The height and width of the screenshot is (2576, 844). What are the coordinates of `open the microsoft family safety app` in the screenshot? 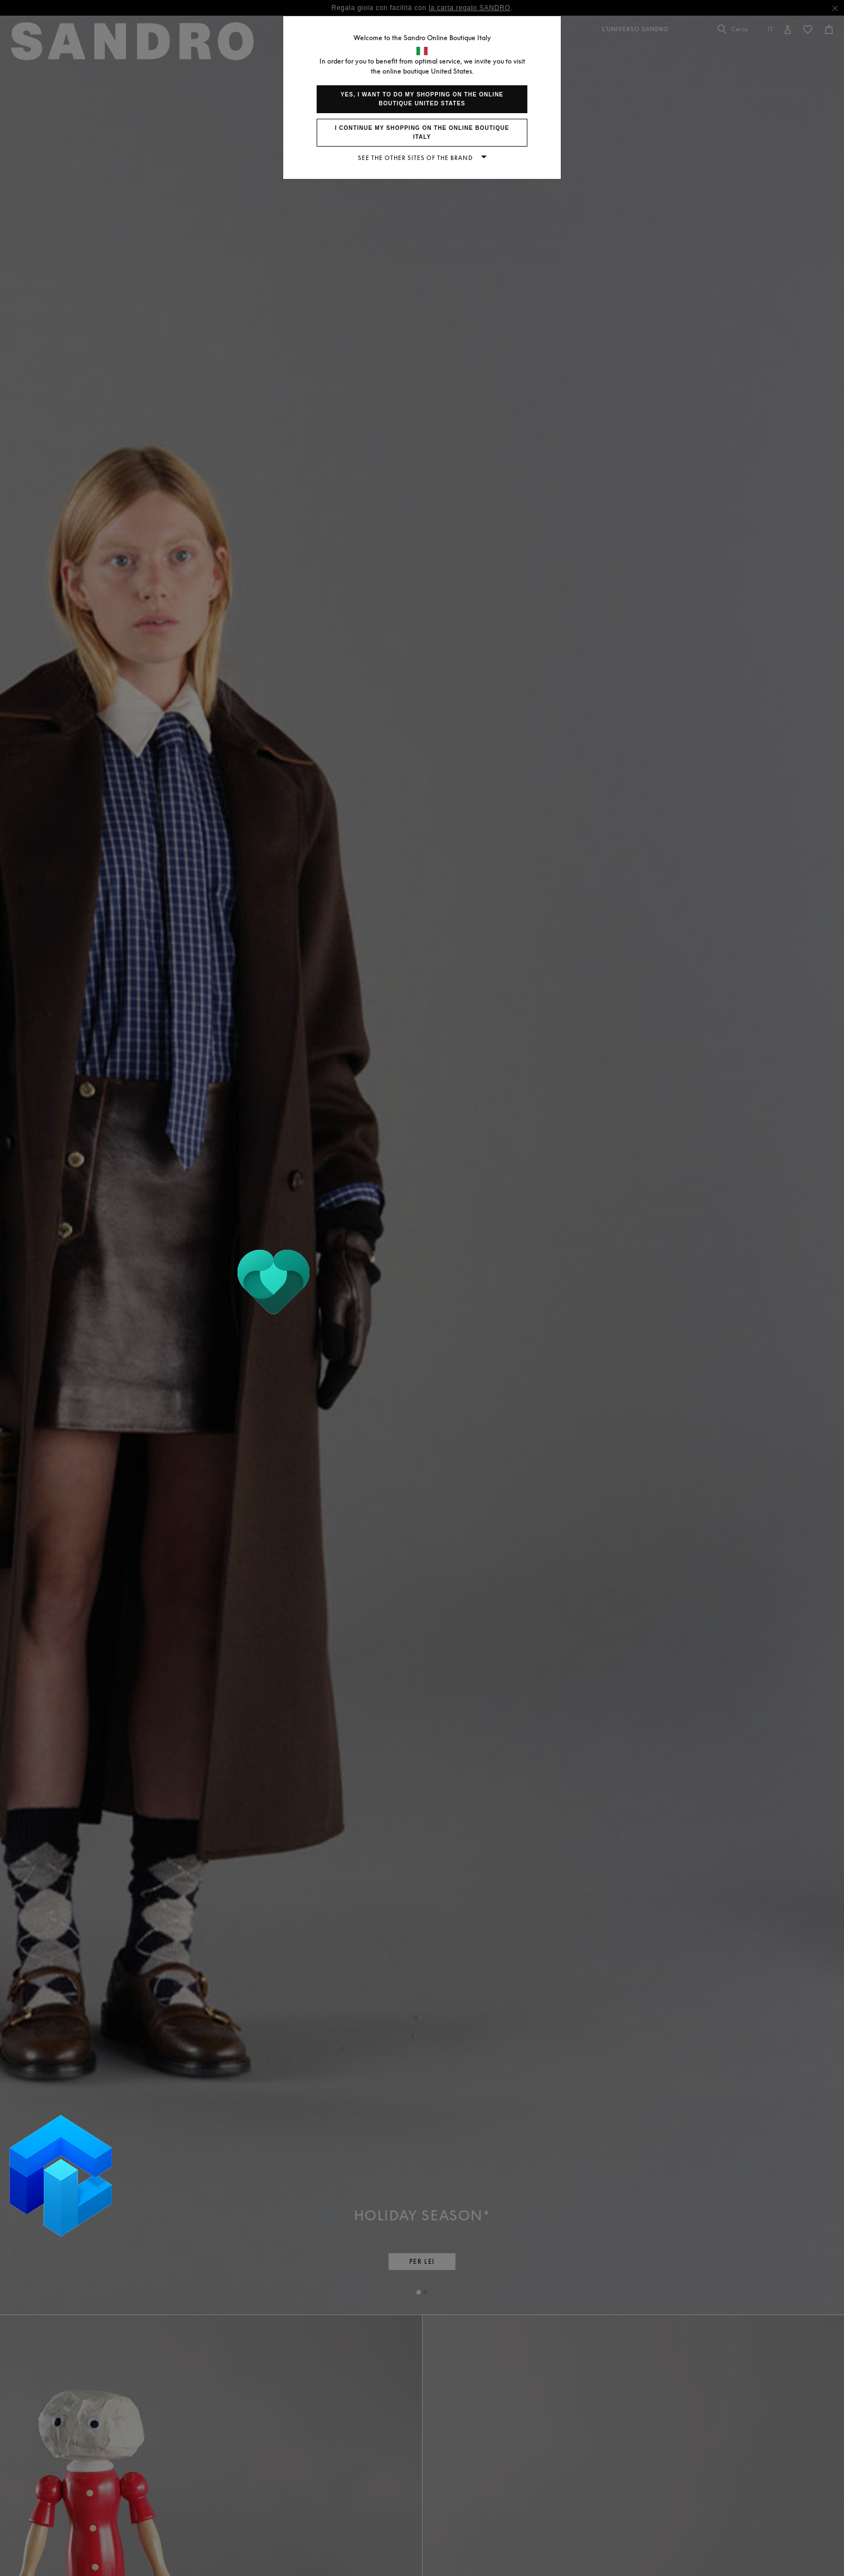 It's located at (273, 1281).